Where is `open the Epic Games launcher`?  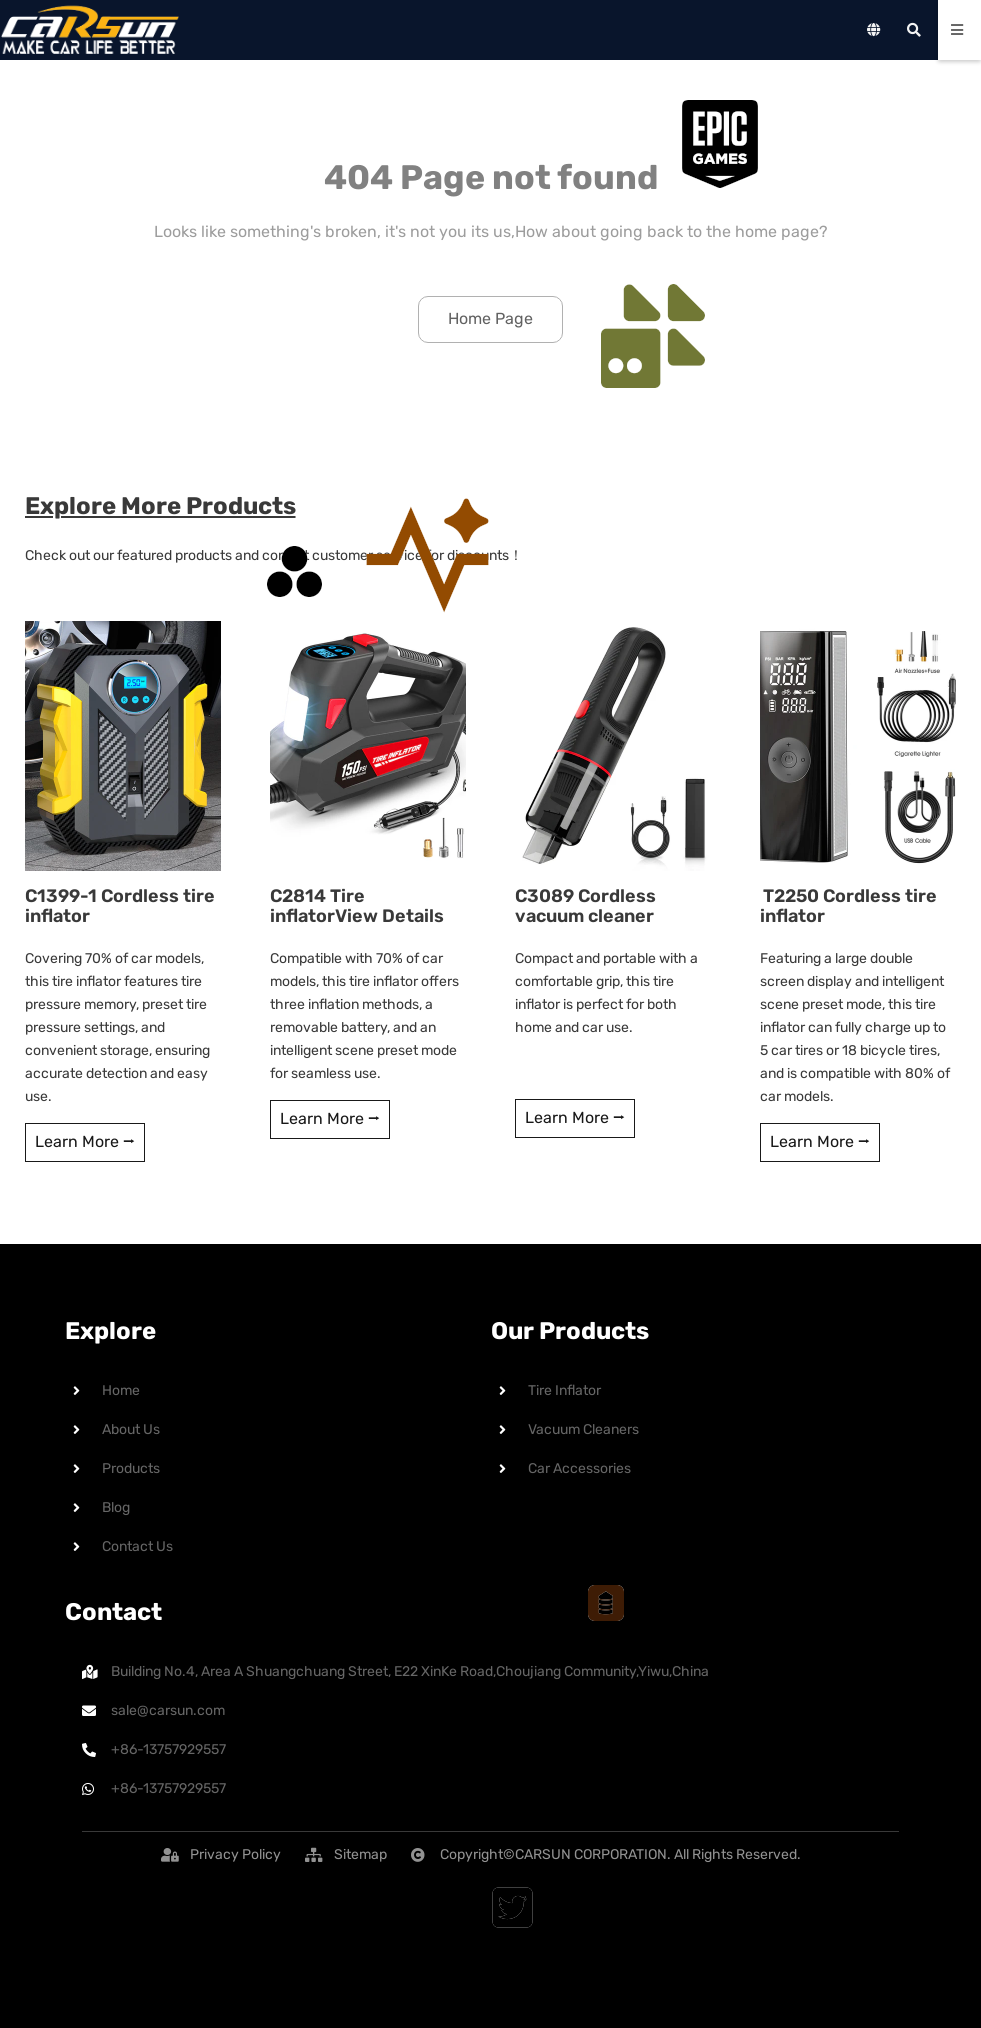
open the Epic Games launcher is located at coordinates (720, 144).